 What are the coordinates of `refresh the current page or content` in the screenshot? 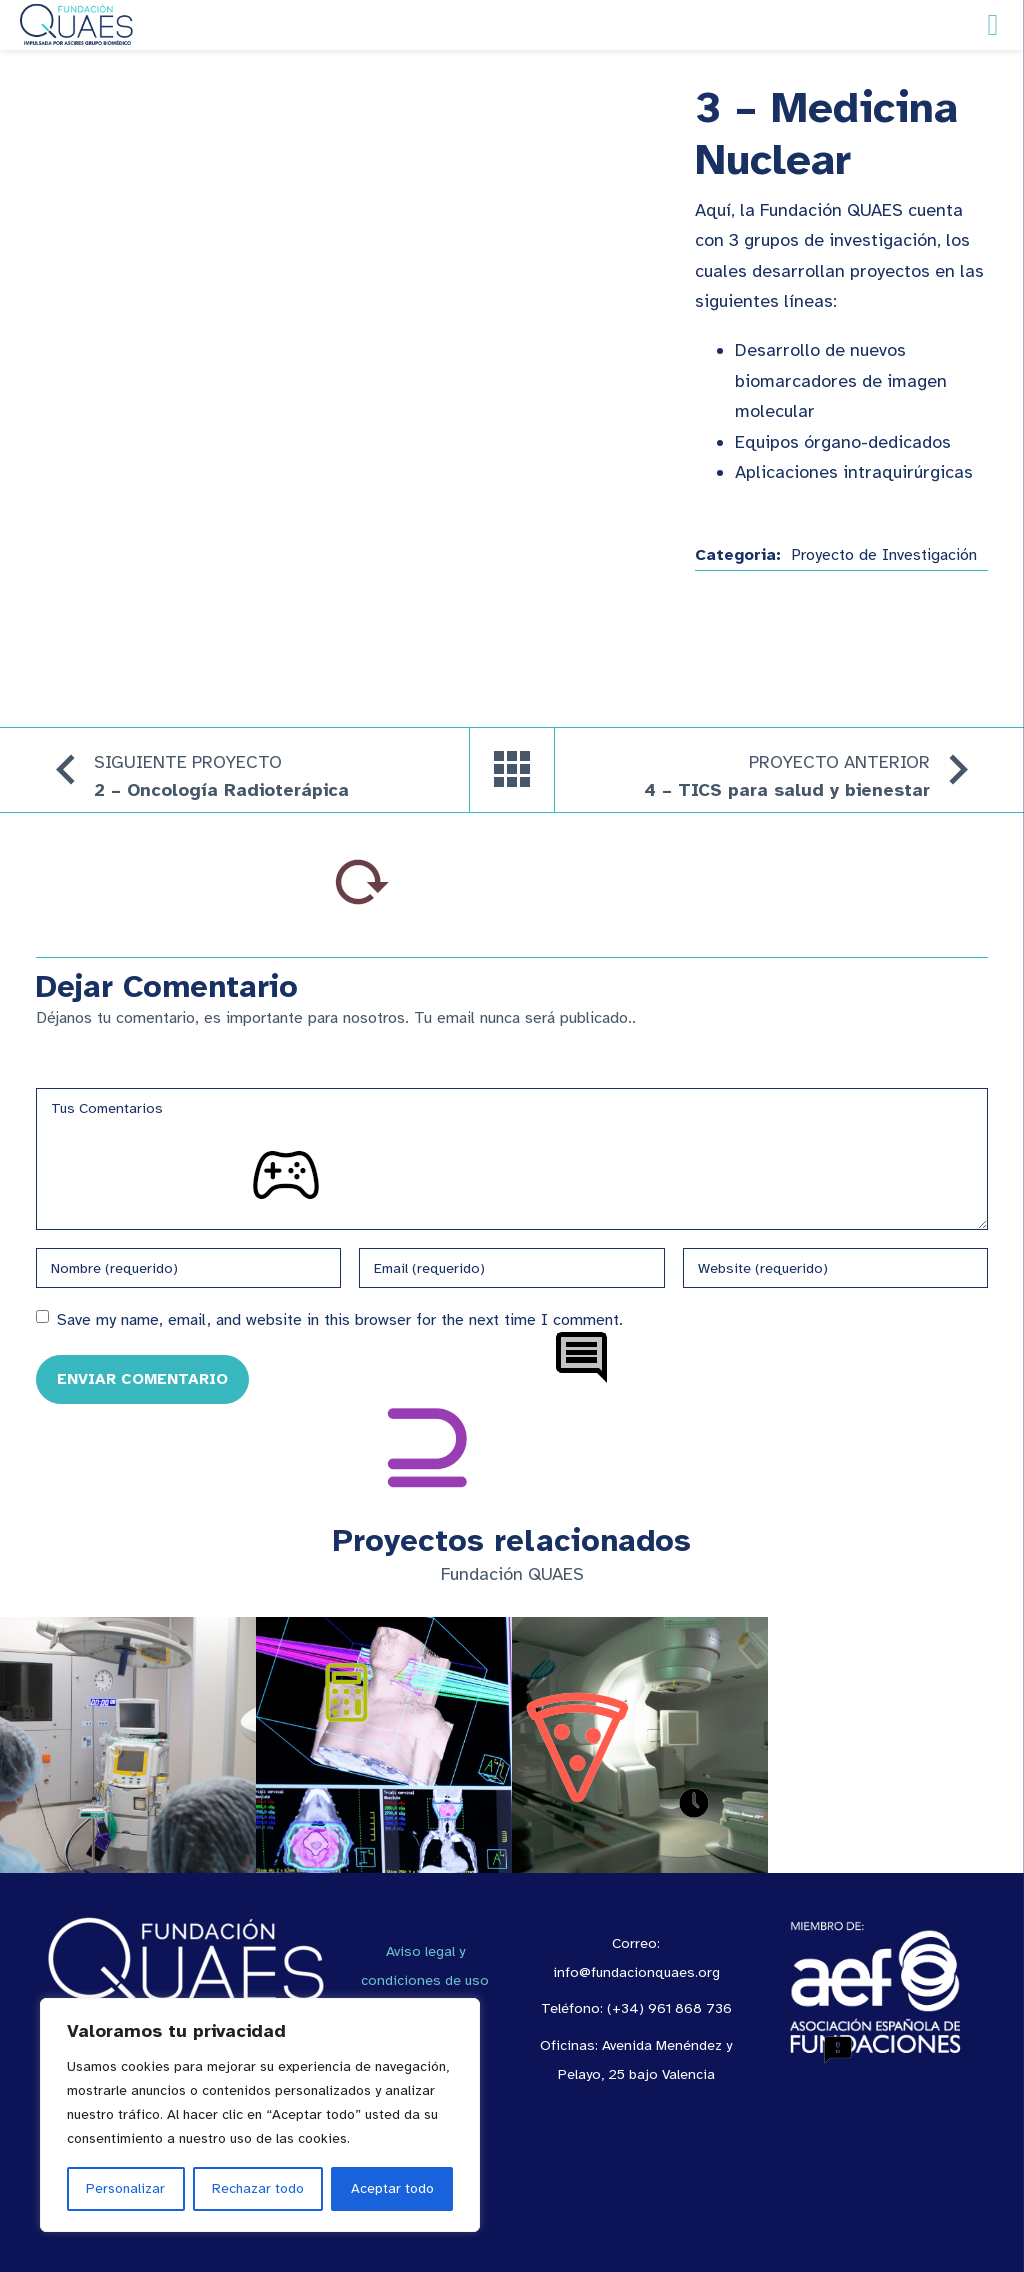 It's located at (361, 882).